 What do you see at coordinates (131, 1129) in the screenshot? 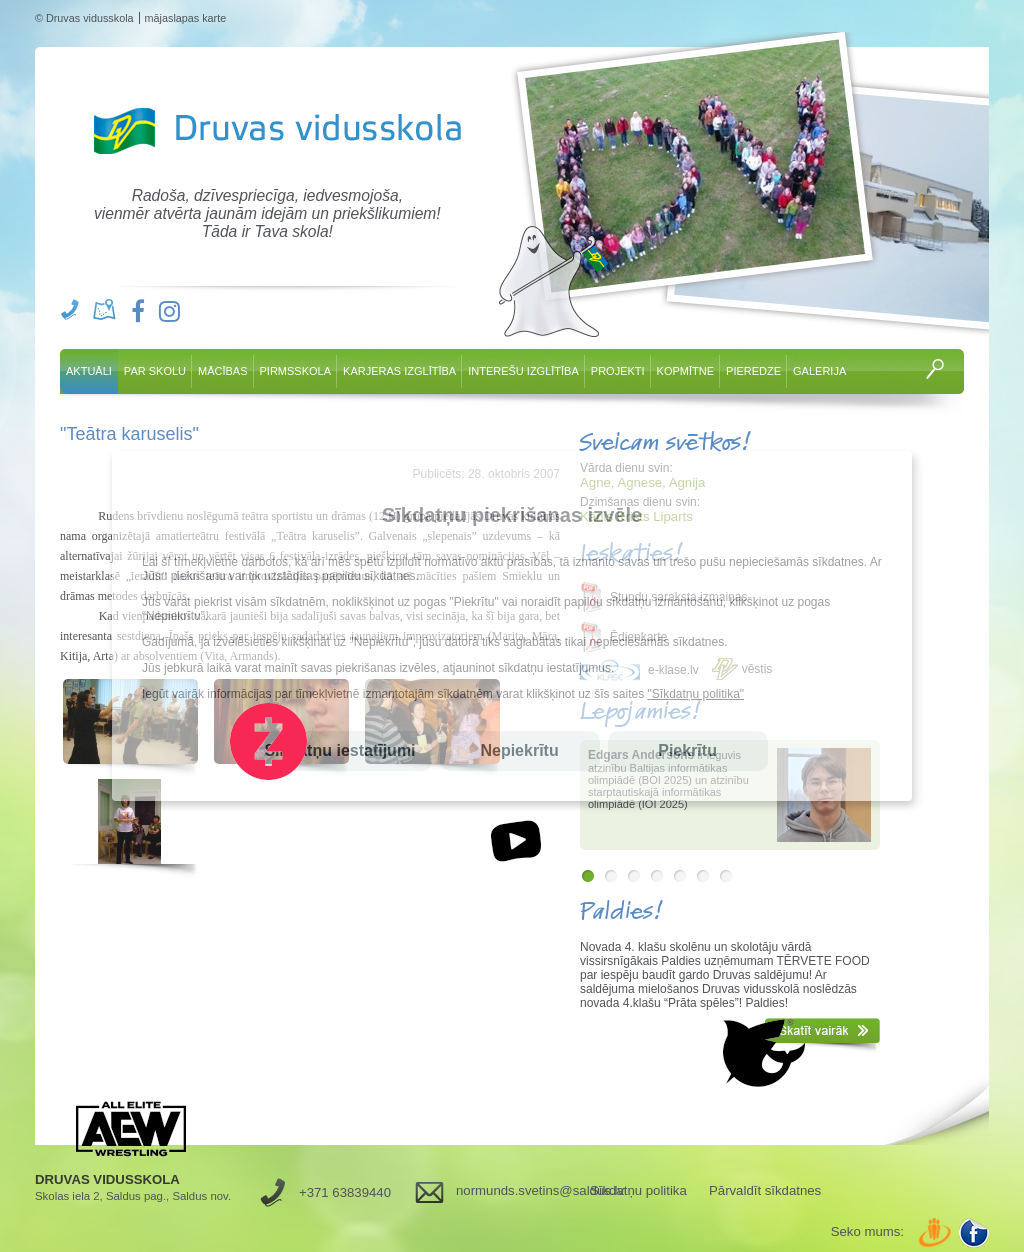
I see `visit the All Elite Wrestling website` at bounding box center [131, 1129].